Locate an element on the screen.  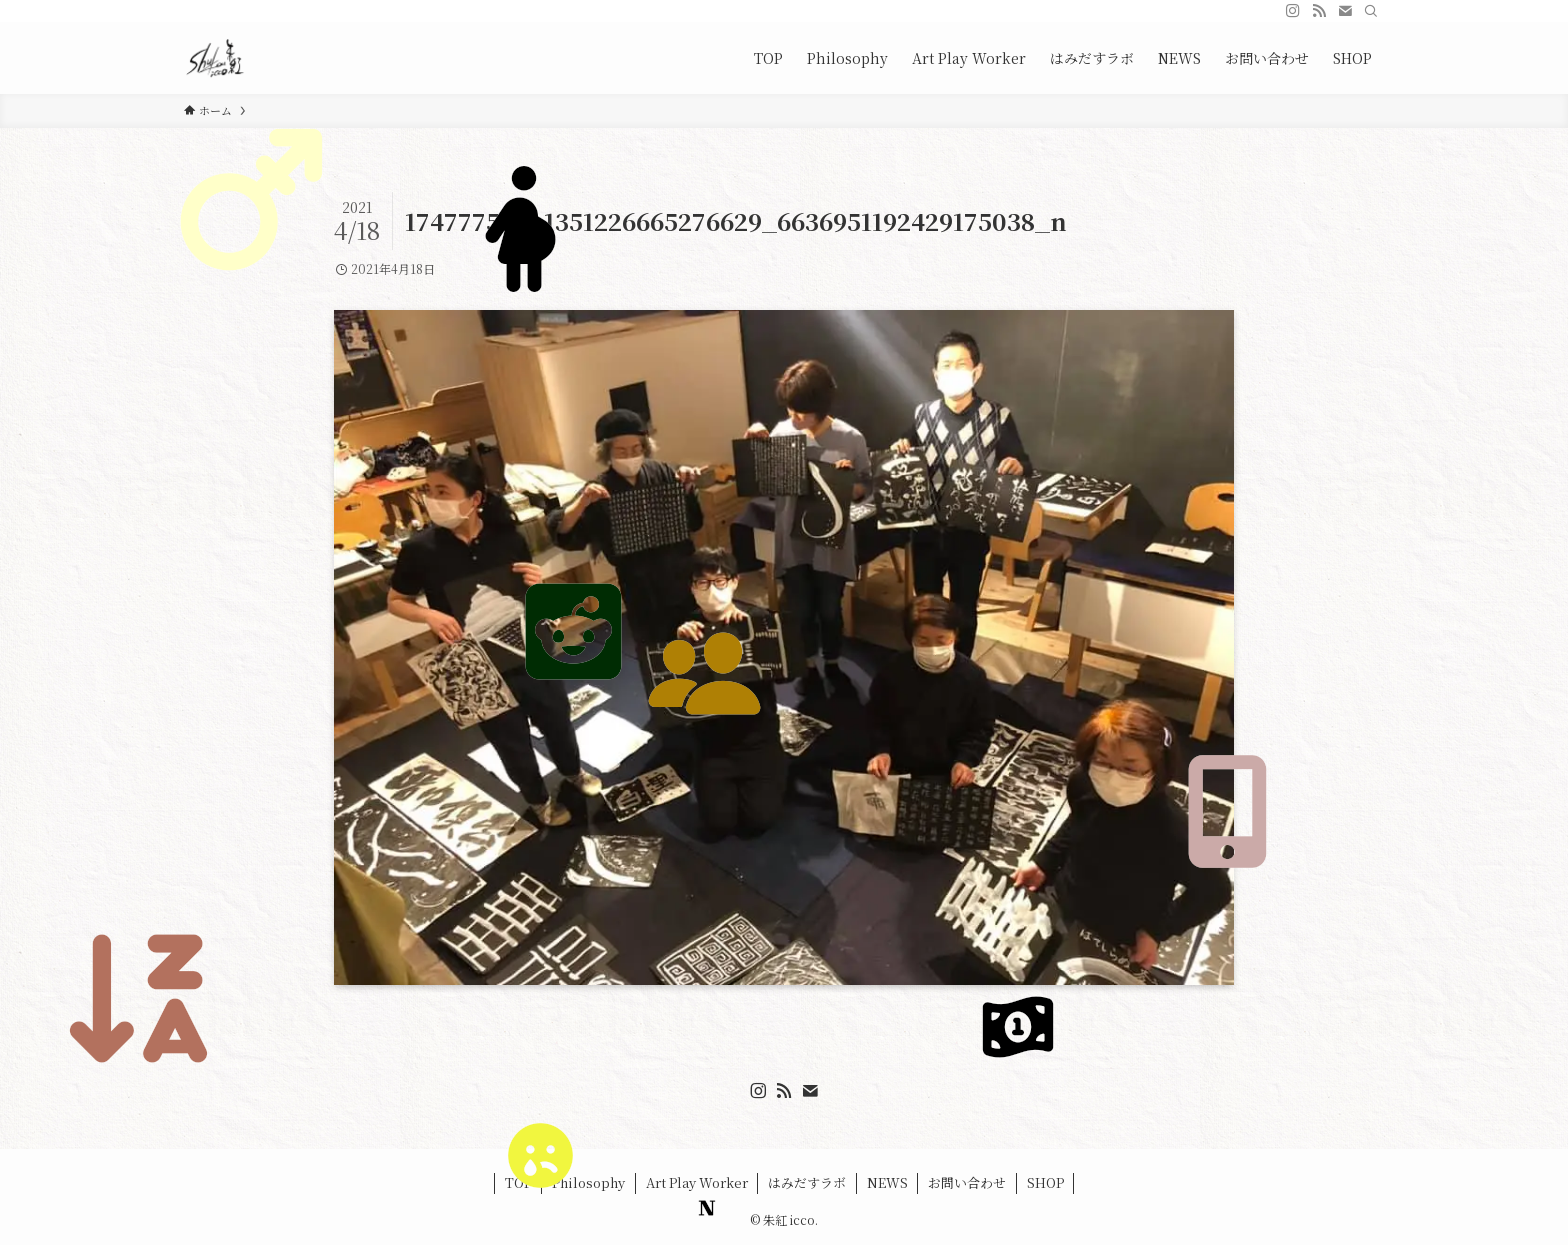
open reddit app is located at coordinates (573, 631).